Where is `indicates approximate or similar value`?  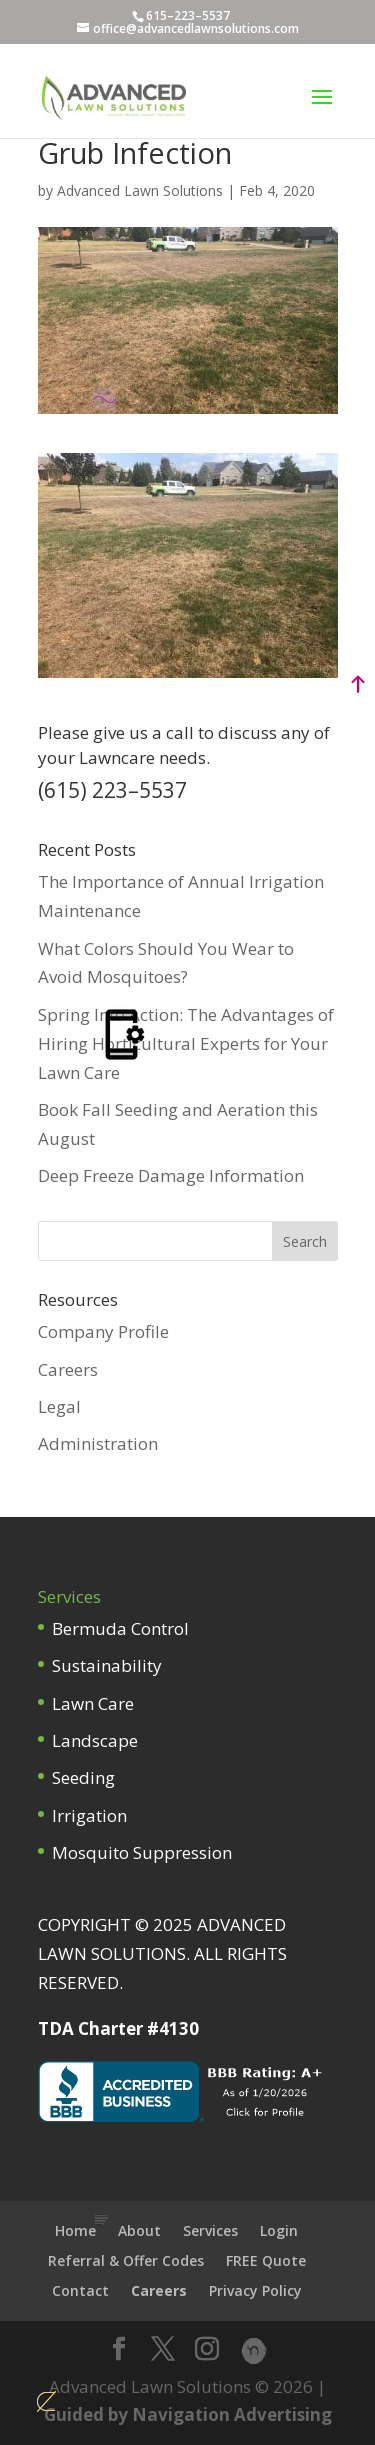
indicates approximate or similar value is located at coordinates (104, 399).